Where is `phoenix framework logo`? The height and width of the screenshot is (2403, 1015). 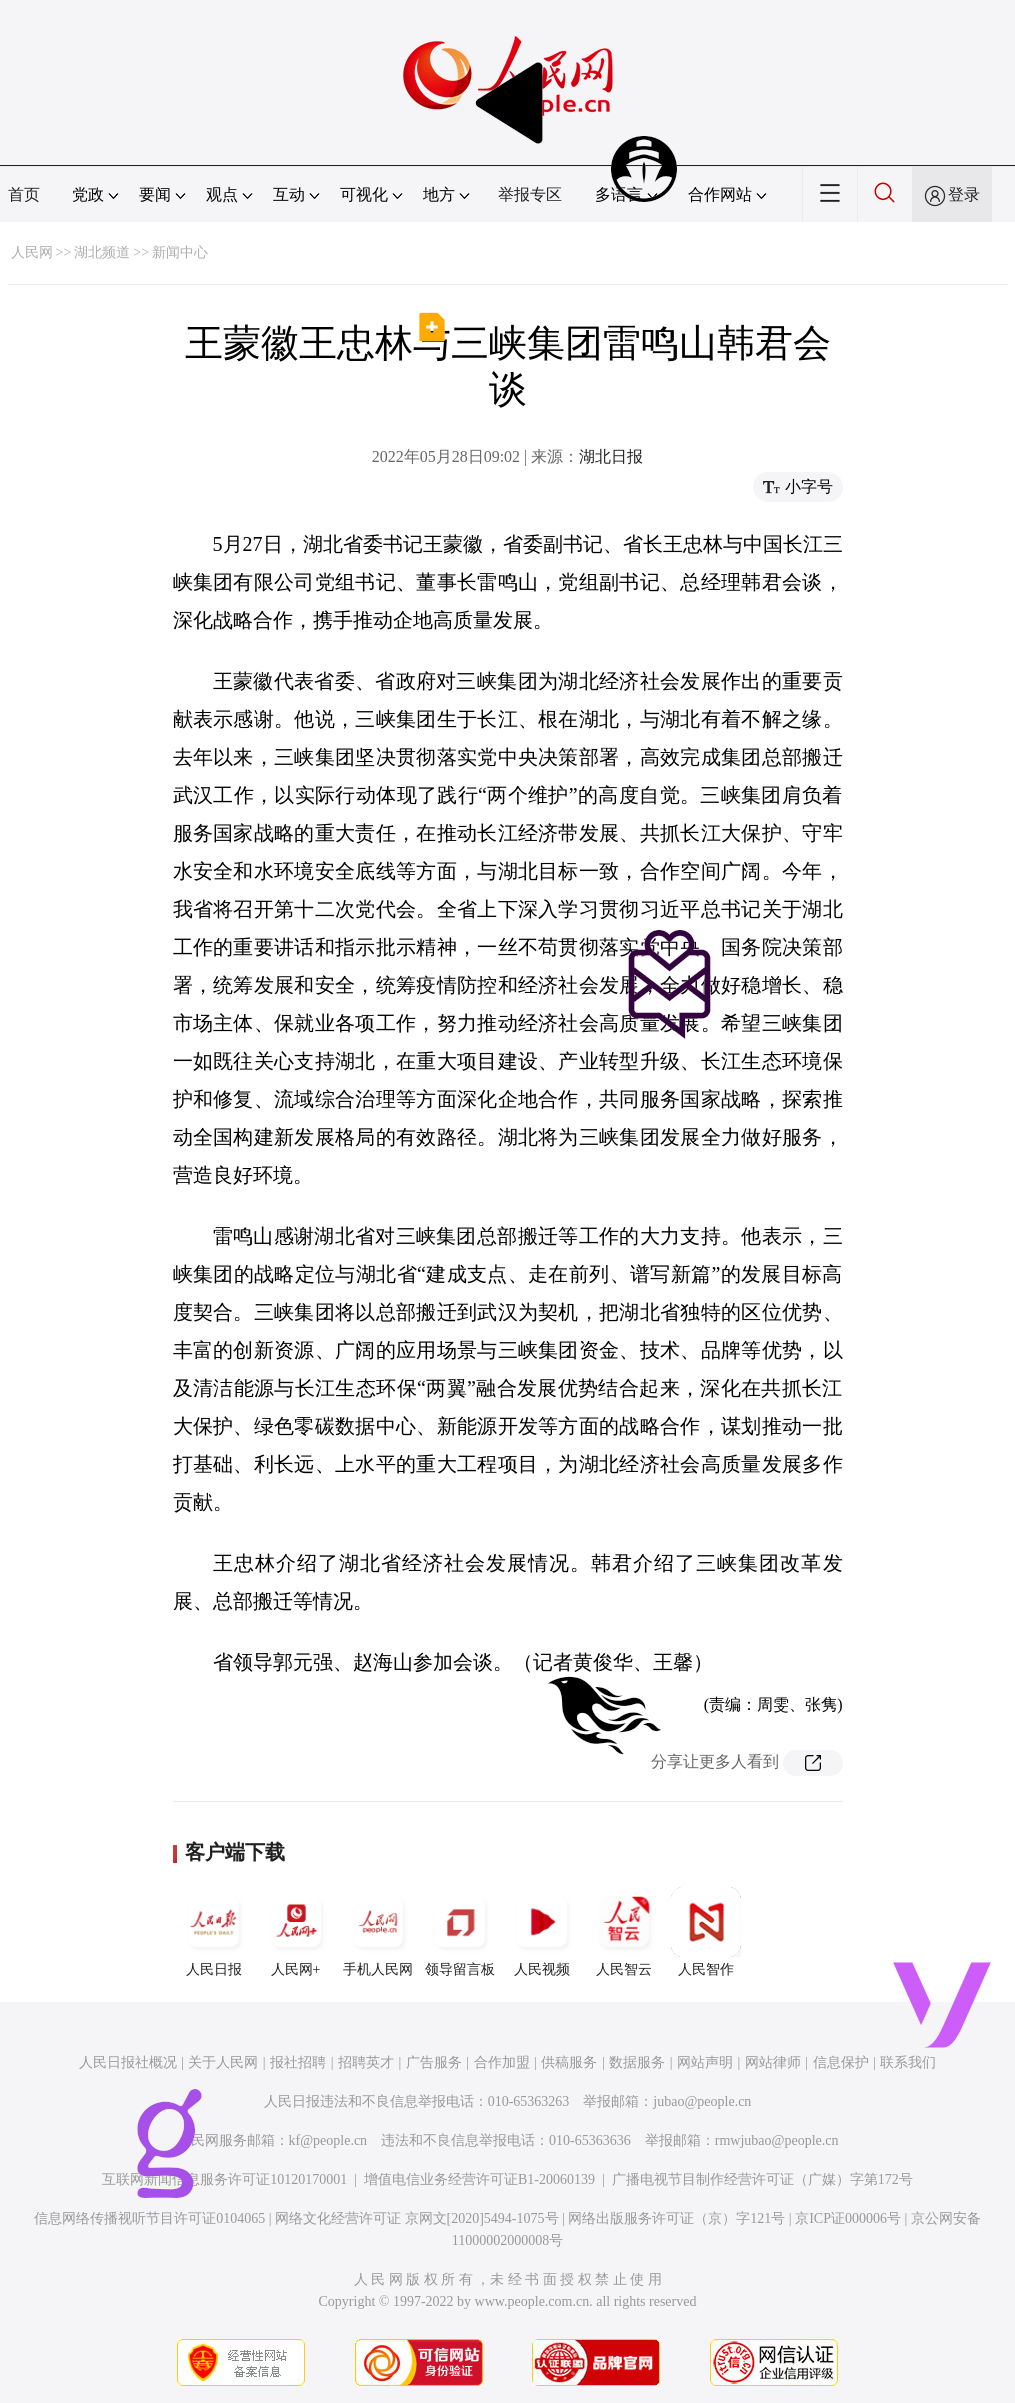
phoenix framework logo is located at coordinates (604, 1715).